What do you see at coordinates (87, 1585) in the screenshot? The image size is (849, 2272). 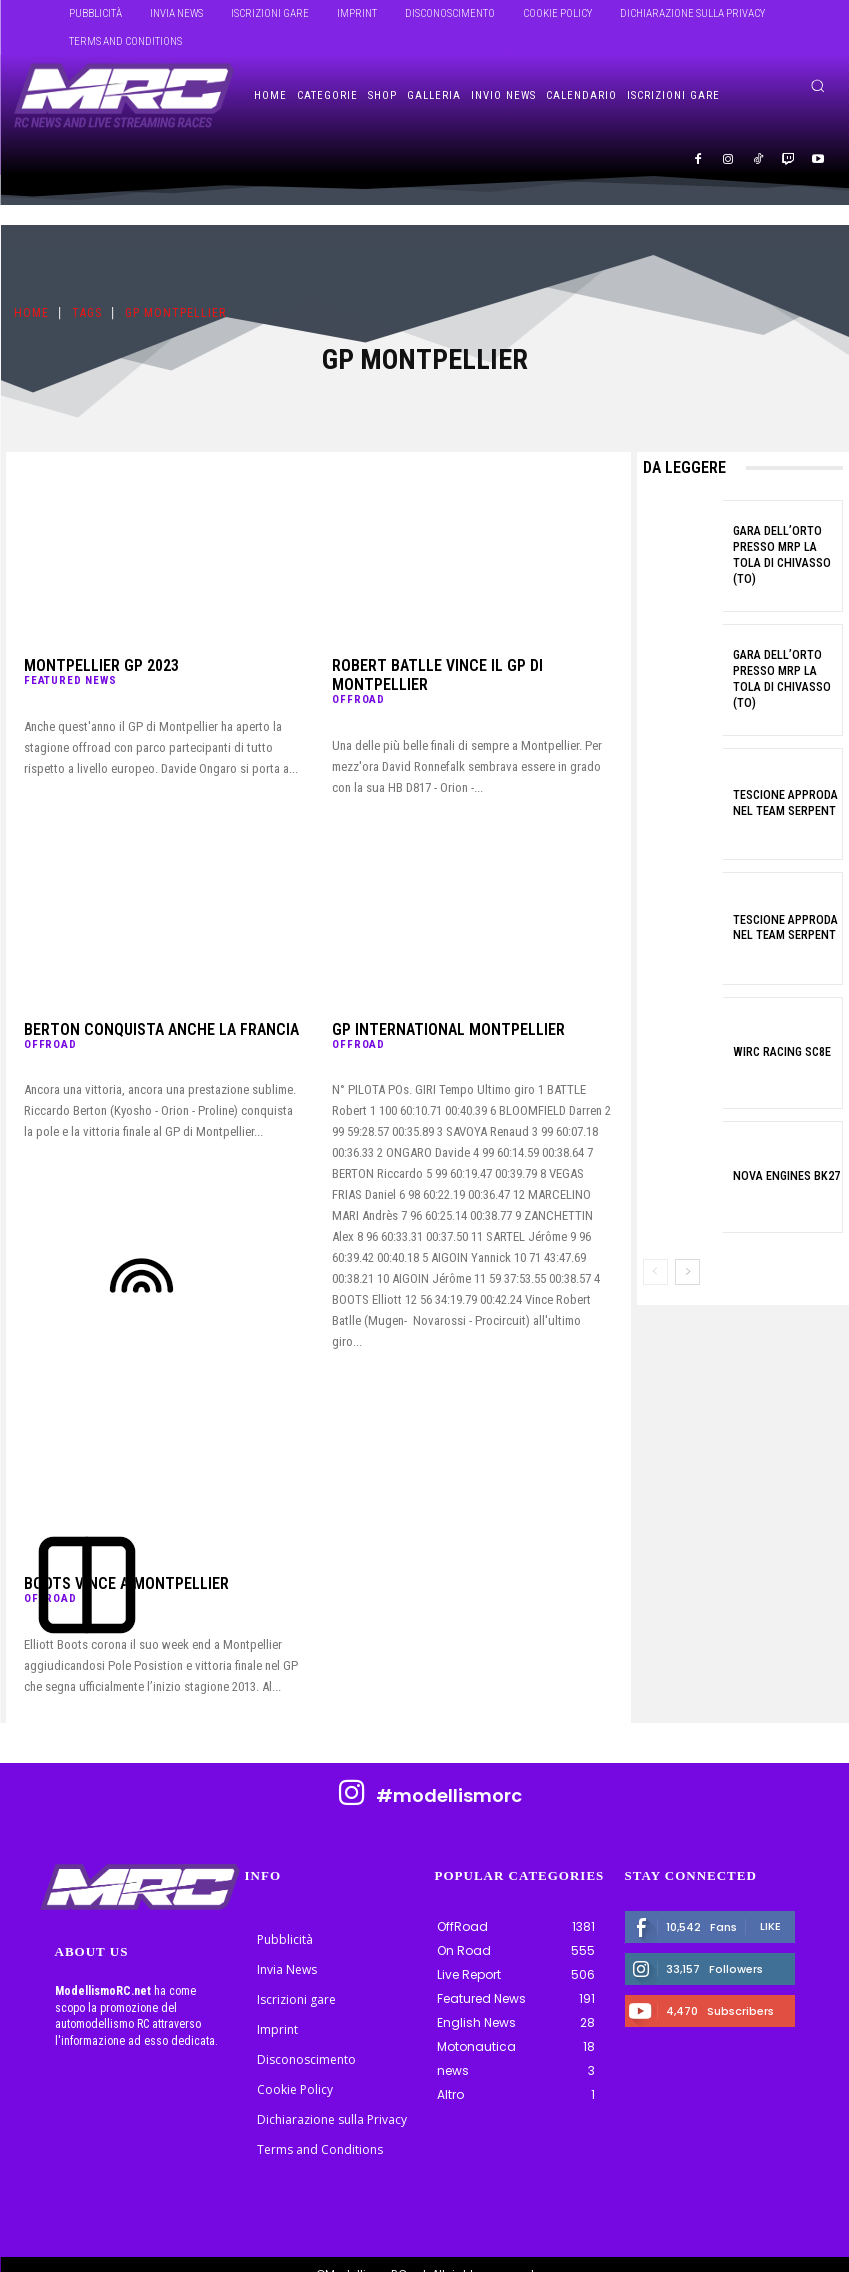 I see `switch to two-column layout` at bounding box center [87, 1585].